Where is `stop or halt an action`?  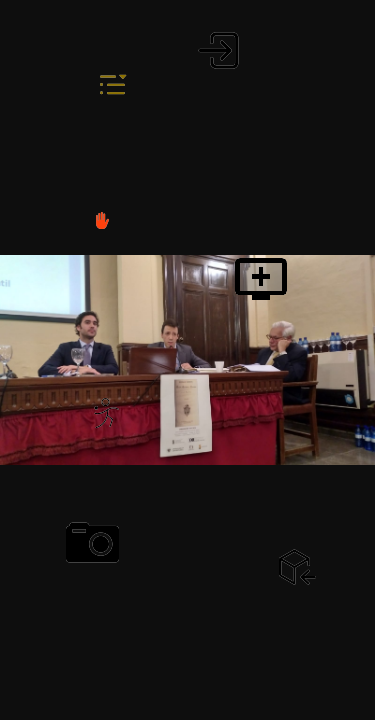 stop or halt an action is located at coordinates (102, 220).